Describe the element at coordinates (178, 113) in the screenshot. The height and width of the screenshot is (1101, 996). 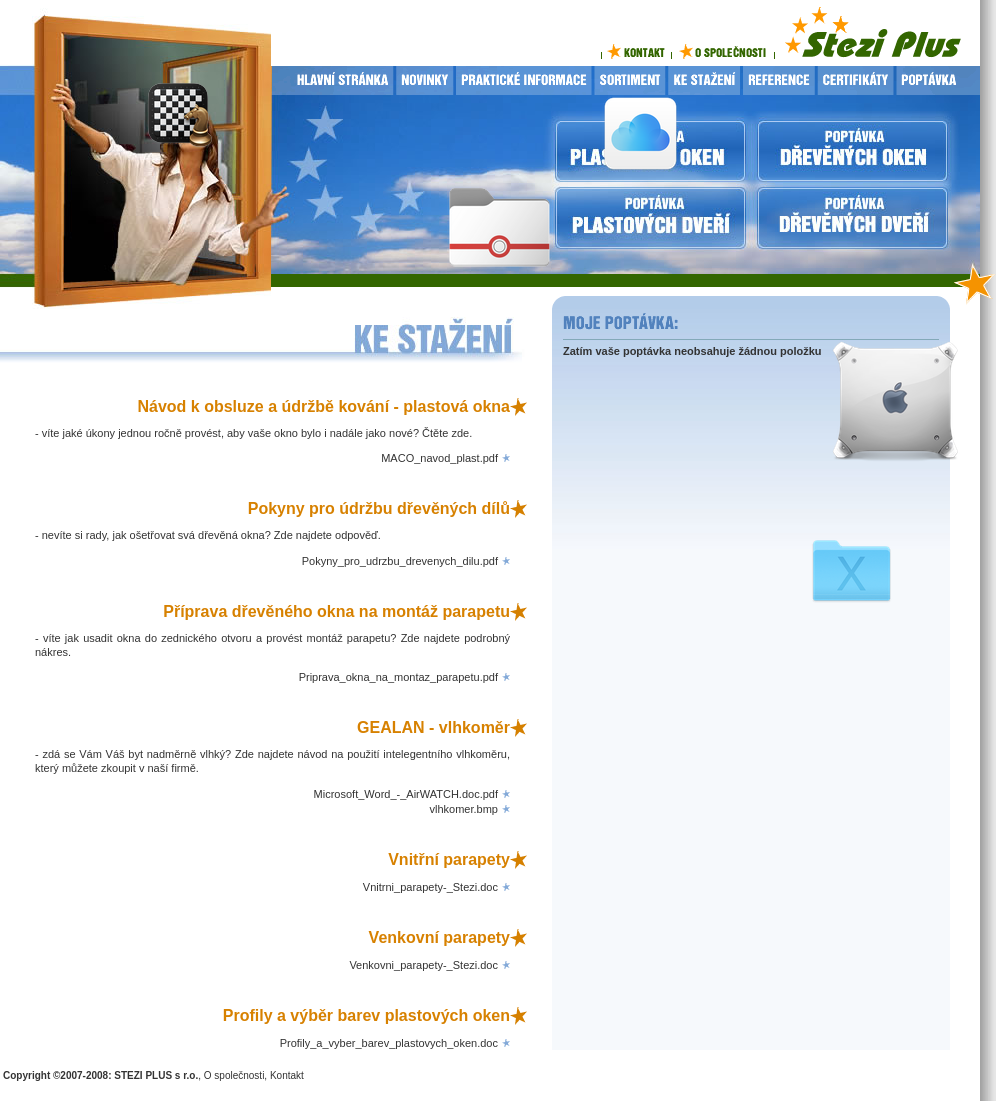
I see `open the chess game application` at that location.